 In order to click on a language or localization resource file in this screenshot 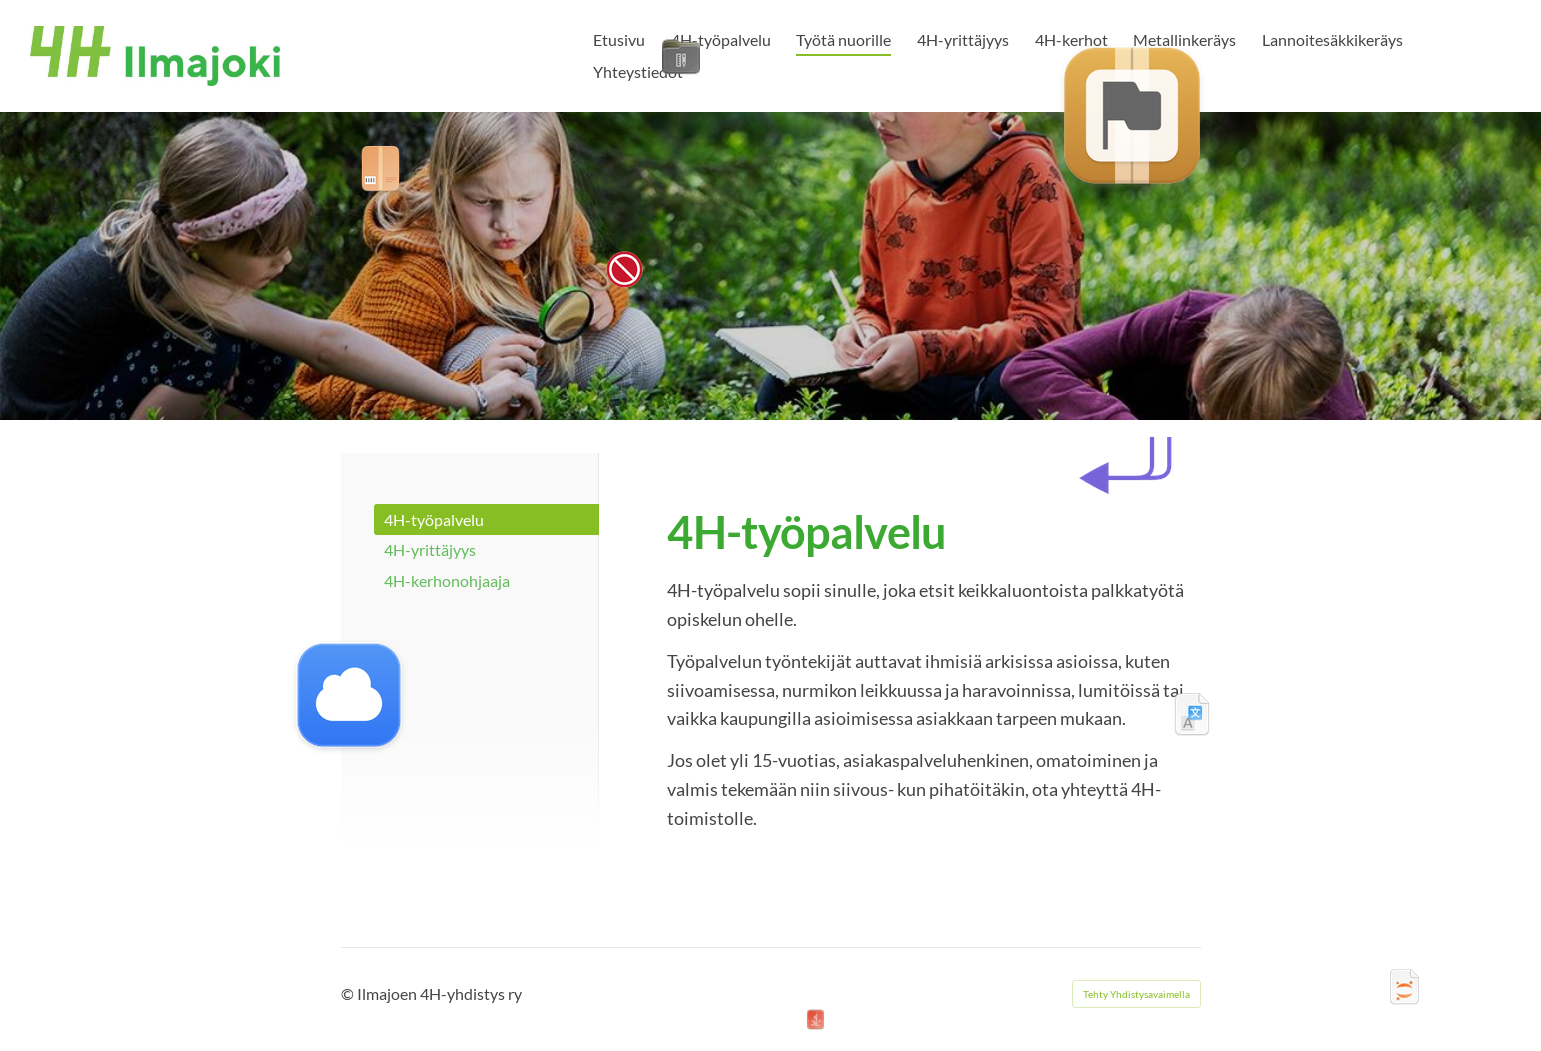, I will do `click(1132, 118)`.